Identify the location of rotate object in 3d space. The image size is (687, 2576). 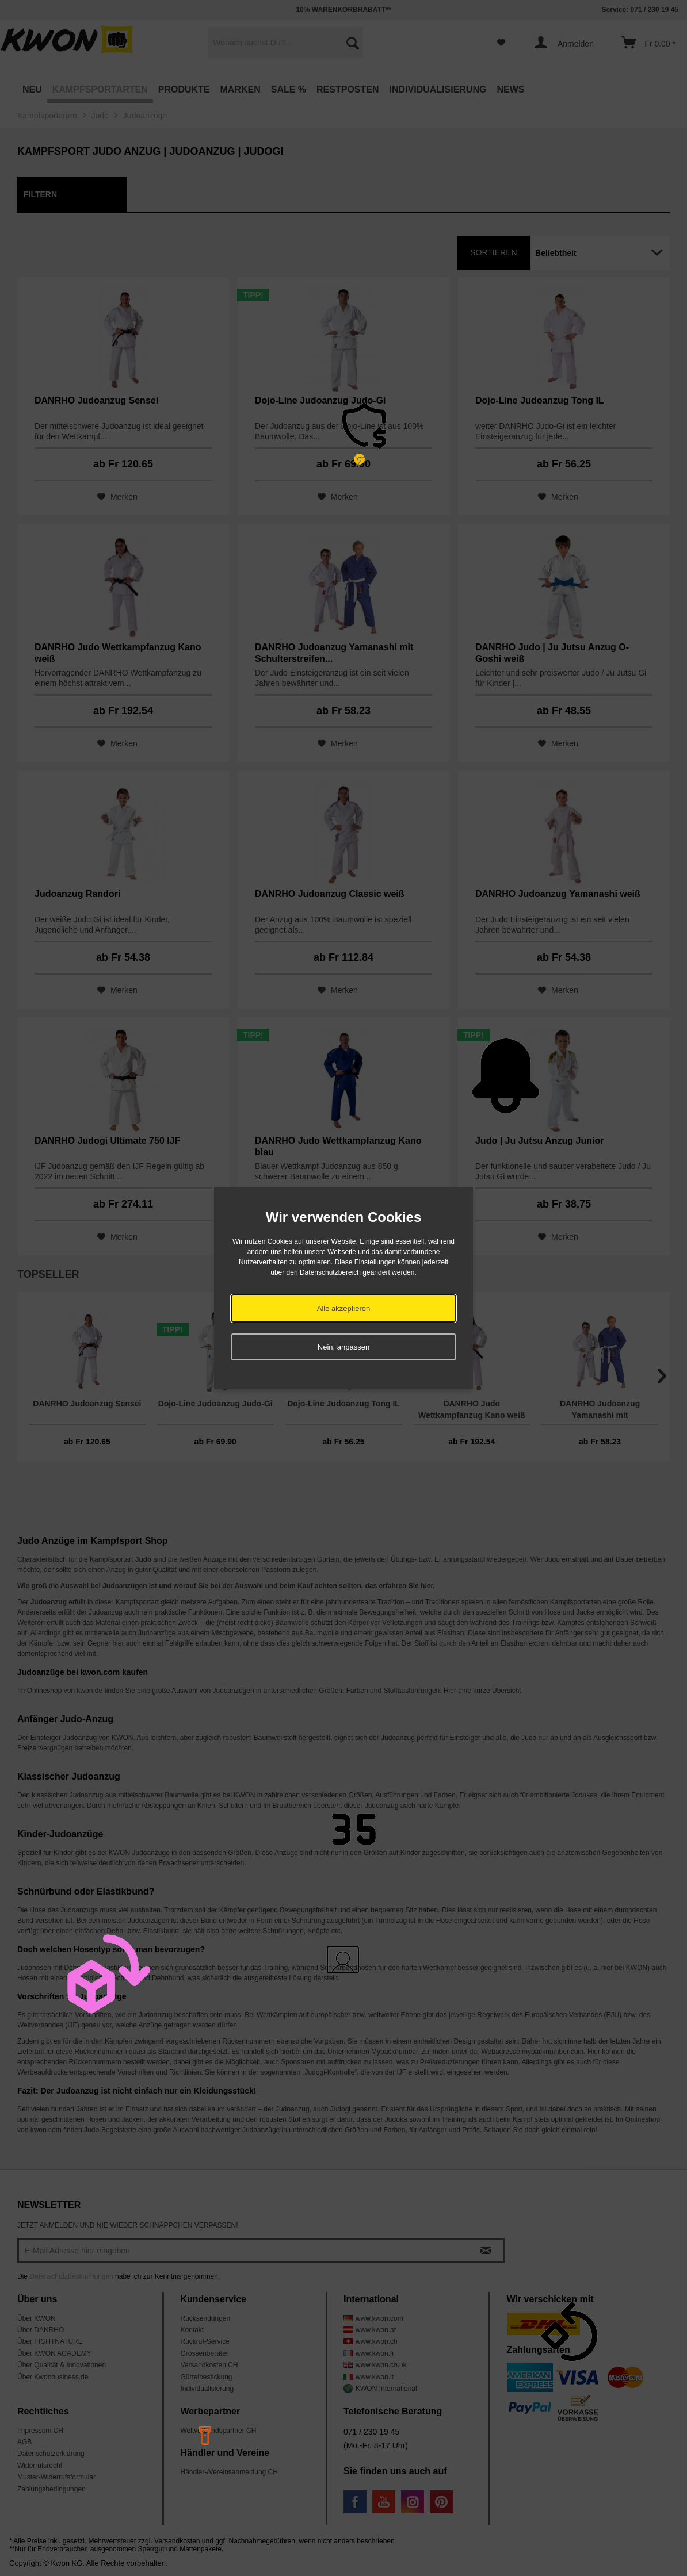
(107, 1974).